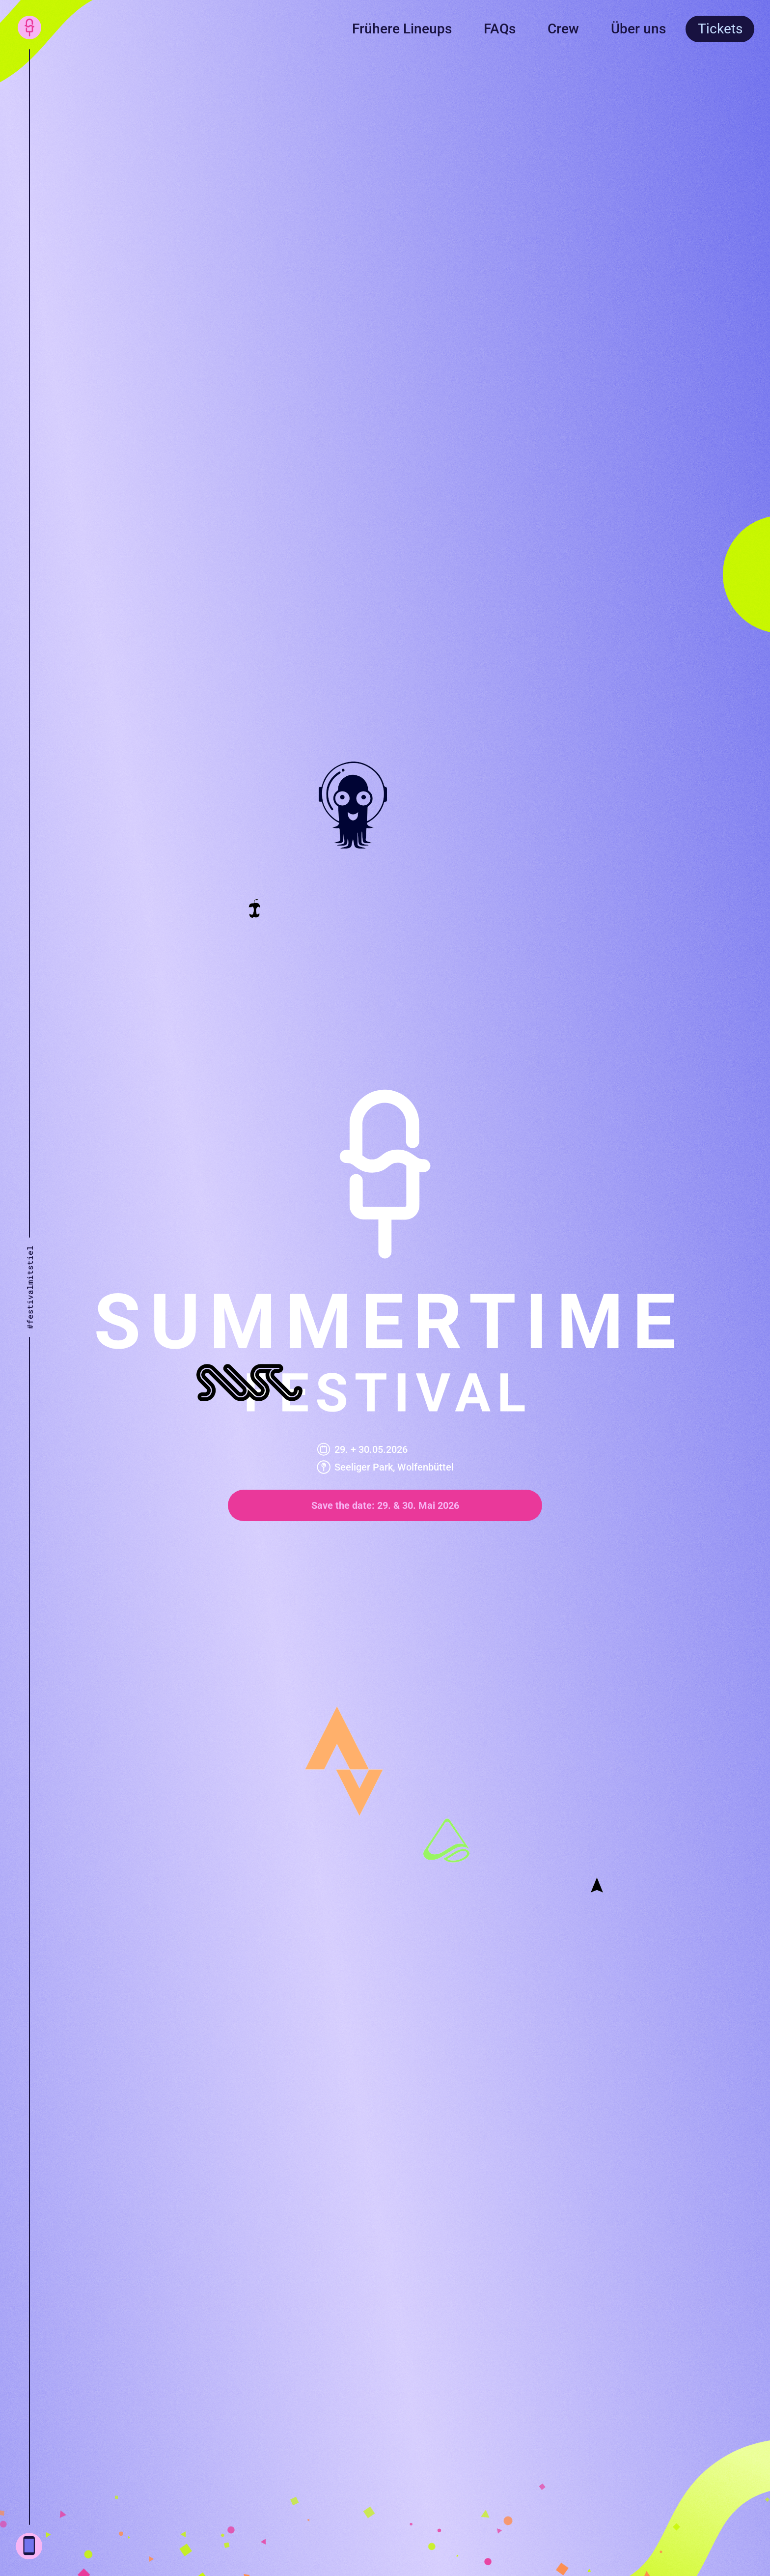 The image size is (770, 2576). Describe the element at coordinates (254, 908) in the screenshot. I see `nf-core bioinformatics workflow community logo` at that location.